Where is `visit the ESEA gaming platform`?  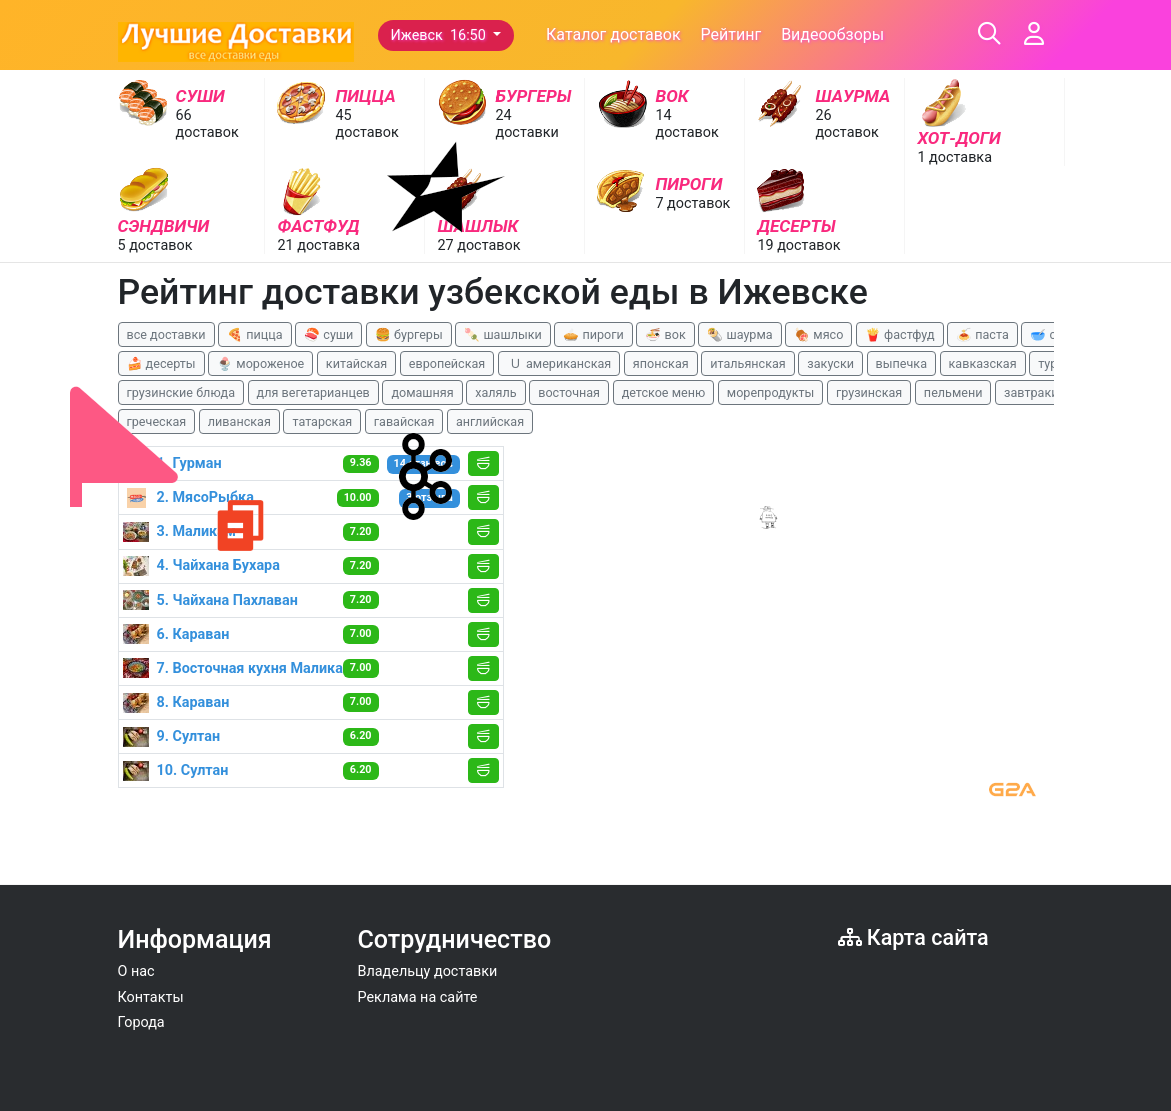 visit the ESEA gaming platform is located at coordinates (446, 187).